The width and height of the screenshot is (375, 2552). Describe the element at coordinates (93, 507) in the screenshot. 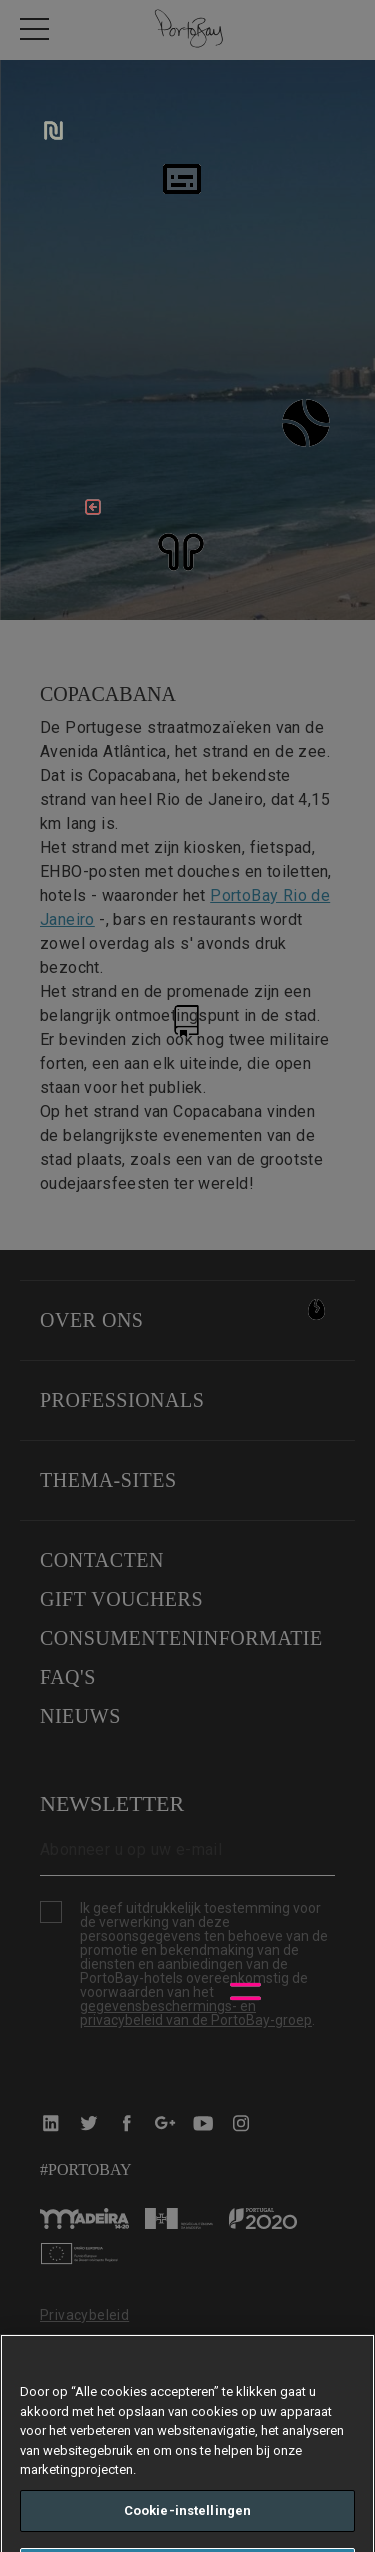

I see `go back to the previous screen` at that location.